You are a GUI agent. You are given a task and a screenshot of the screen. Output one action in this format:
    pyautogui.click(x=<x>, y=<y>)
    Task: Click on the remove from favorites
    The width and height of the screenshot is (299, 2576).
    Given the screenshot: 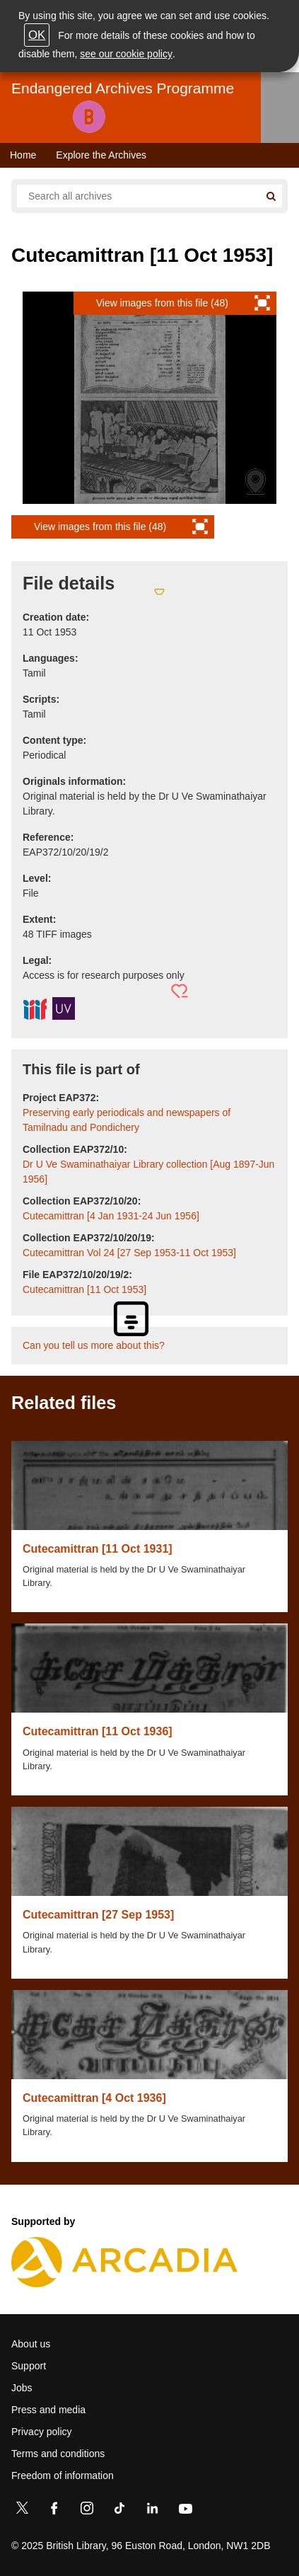 What is the action you would take?
    pyautogui.click(x=179, y=991)
    